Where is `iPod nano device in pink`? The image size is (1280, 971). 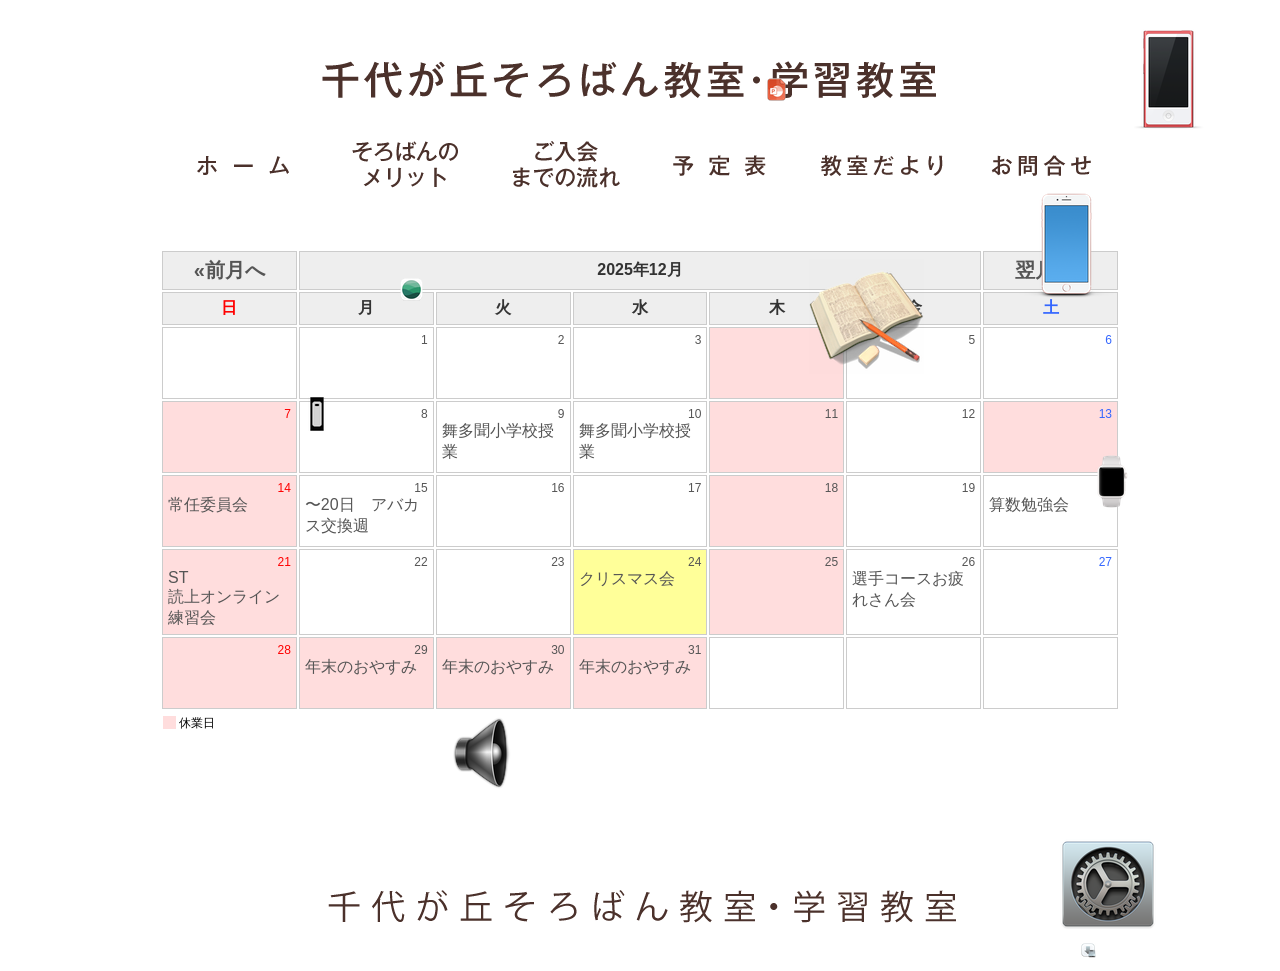
iPod nano device in pink is located at coordinates (1168, 79).